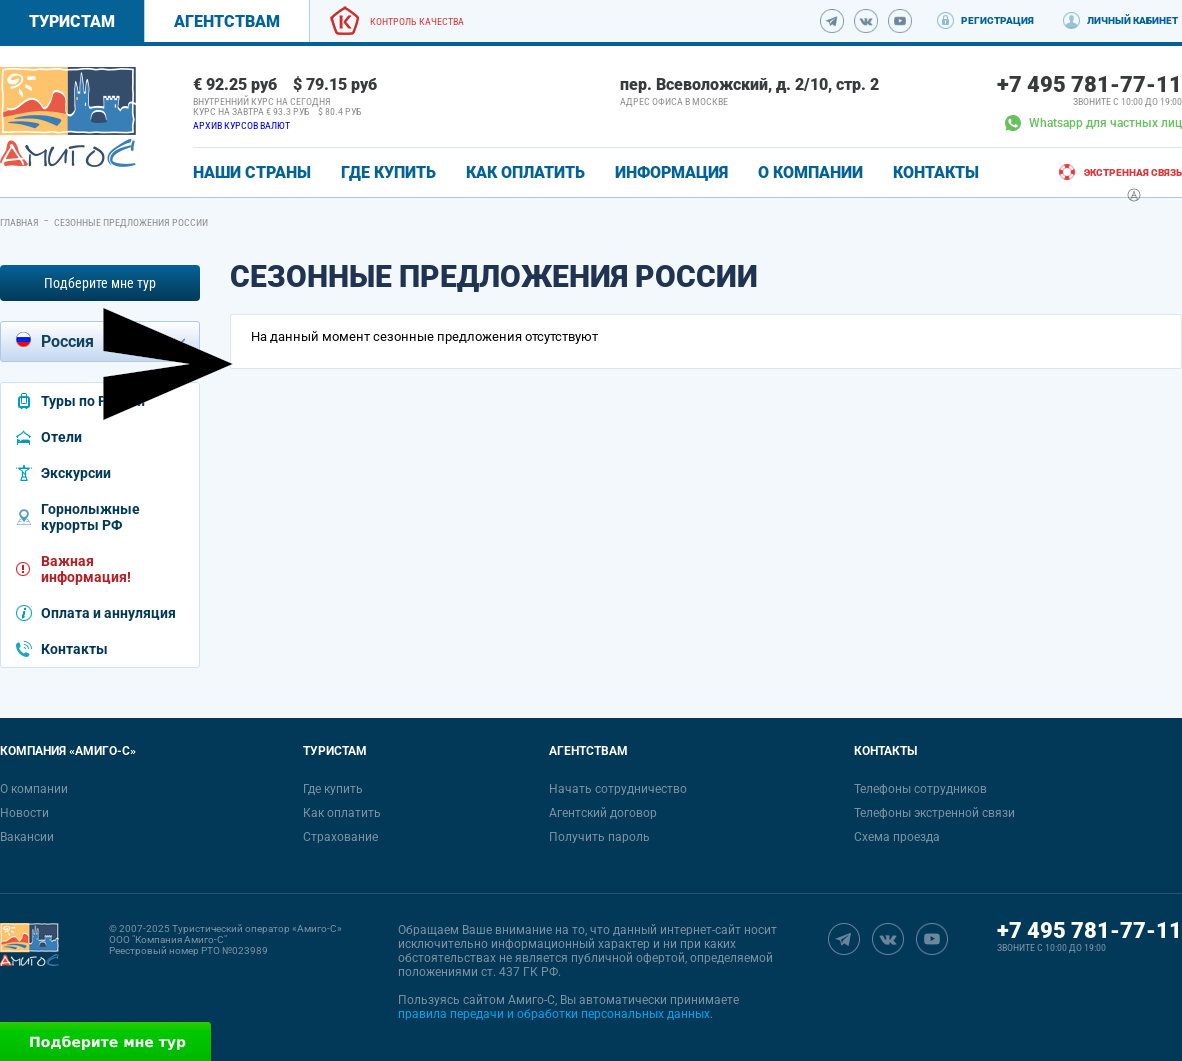  I want to click on send a message, so click(168, 364).